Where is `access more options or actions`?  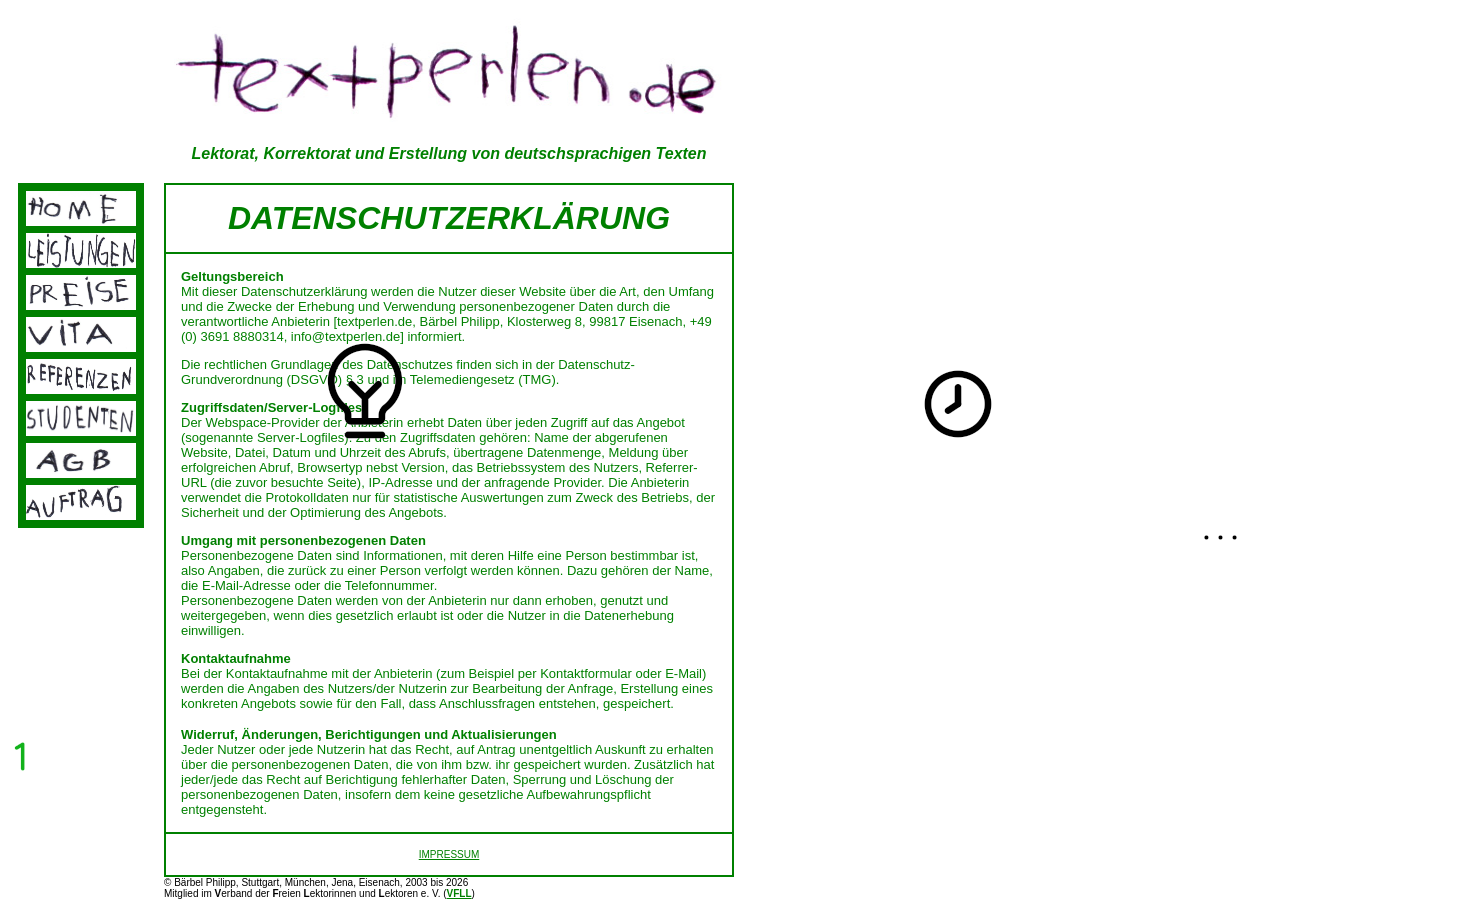
access more options or actions is located at coordinates (1220, 537).